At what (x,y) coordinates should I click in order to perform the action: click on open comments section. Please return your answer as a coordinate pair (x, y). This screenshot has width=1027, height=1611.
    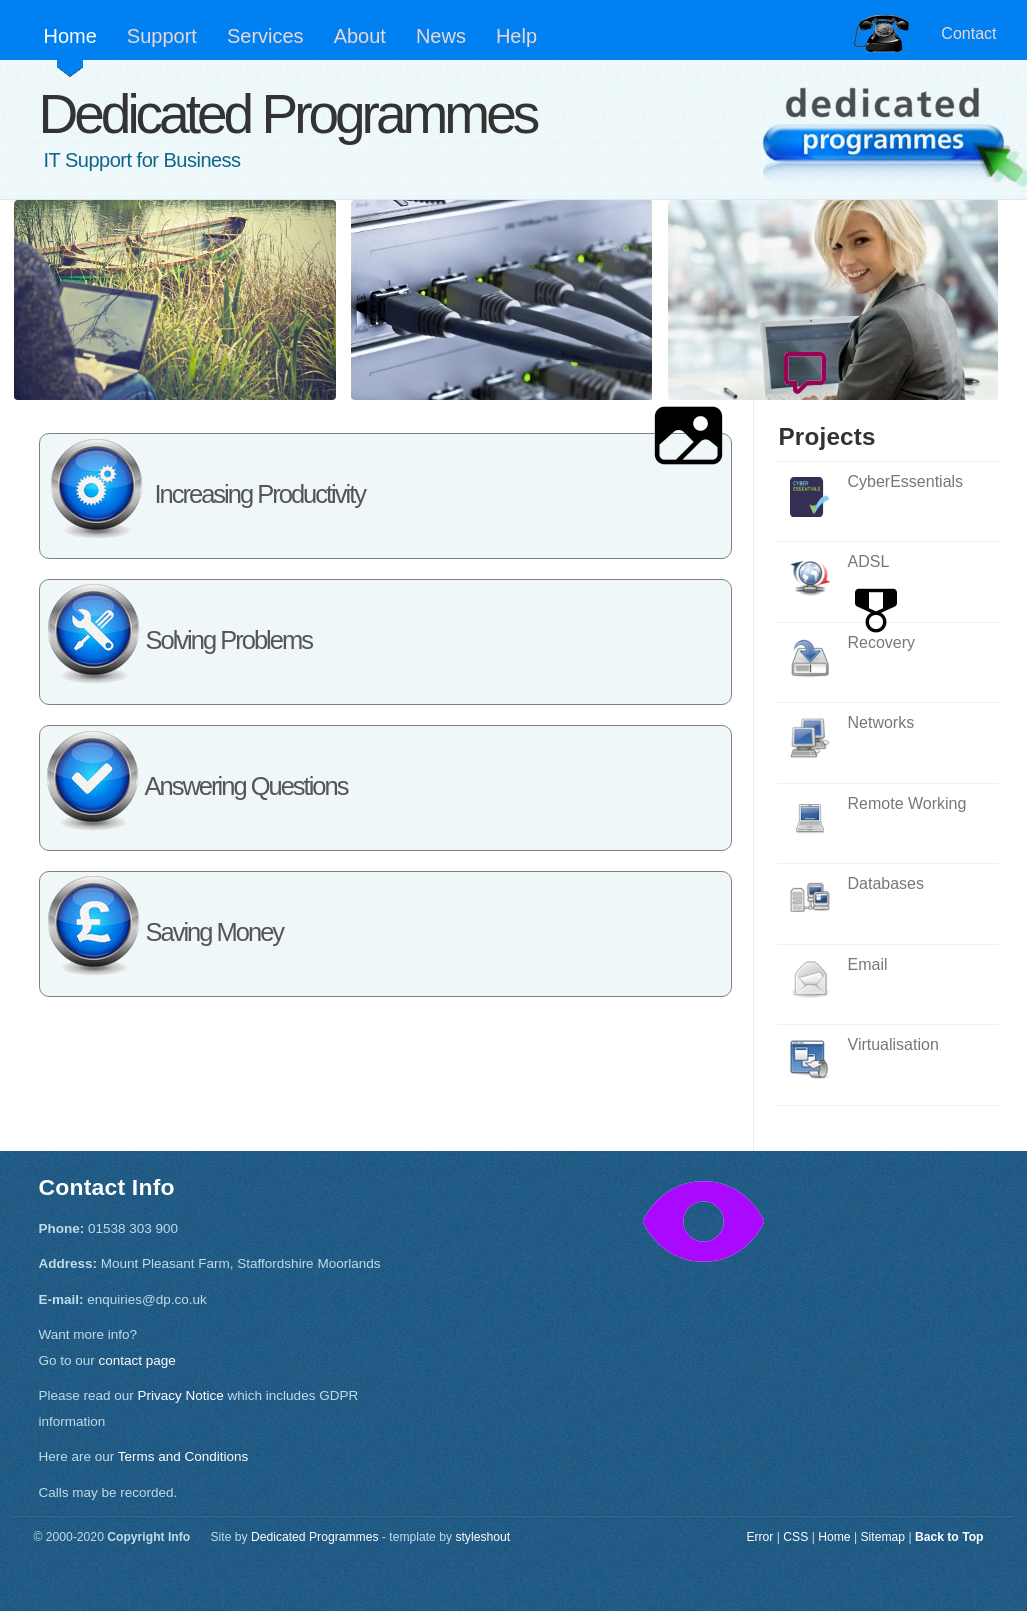
    Looking at the image, I should click on (805, 373).